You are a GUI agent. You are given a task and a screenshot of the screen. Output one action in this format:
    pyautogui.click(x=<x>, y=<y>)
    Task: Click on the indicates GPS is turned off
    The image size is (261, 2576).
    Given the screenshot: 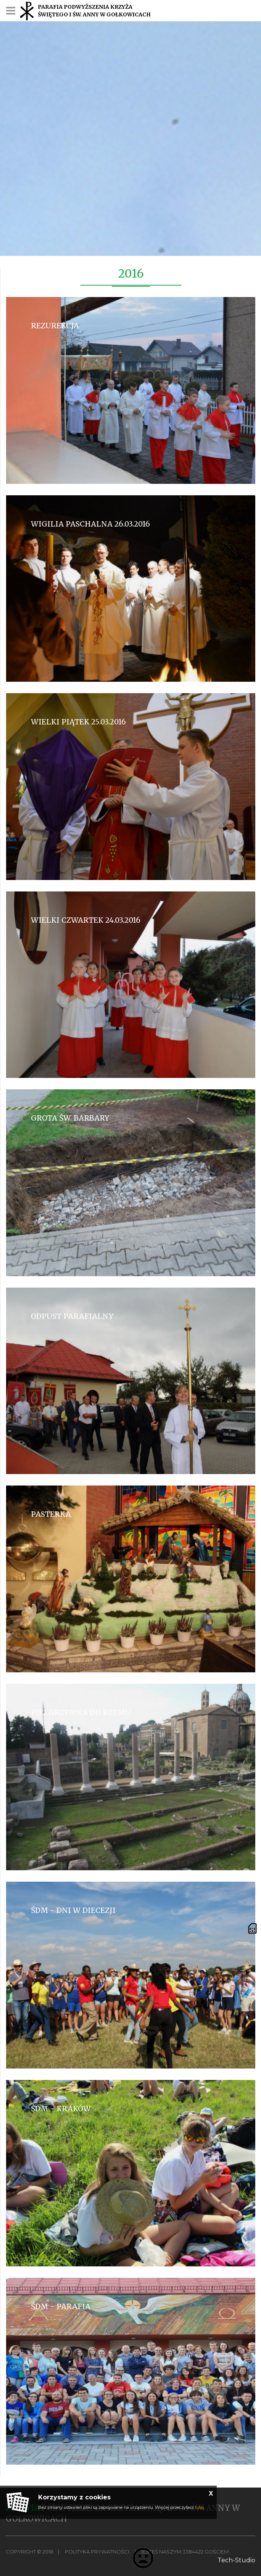 What is the action you would take?
    pyautogui.click(x=230, y=549)
    